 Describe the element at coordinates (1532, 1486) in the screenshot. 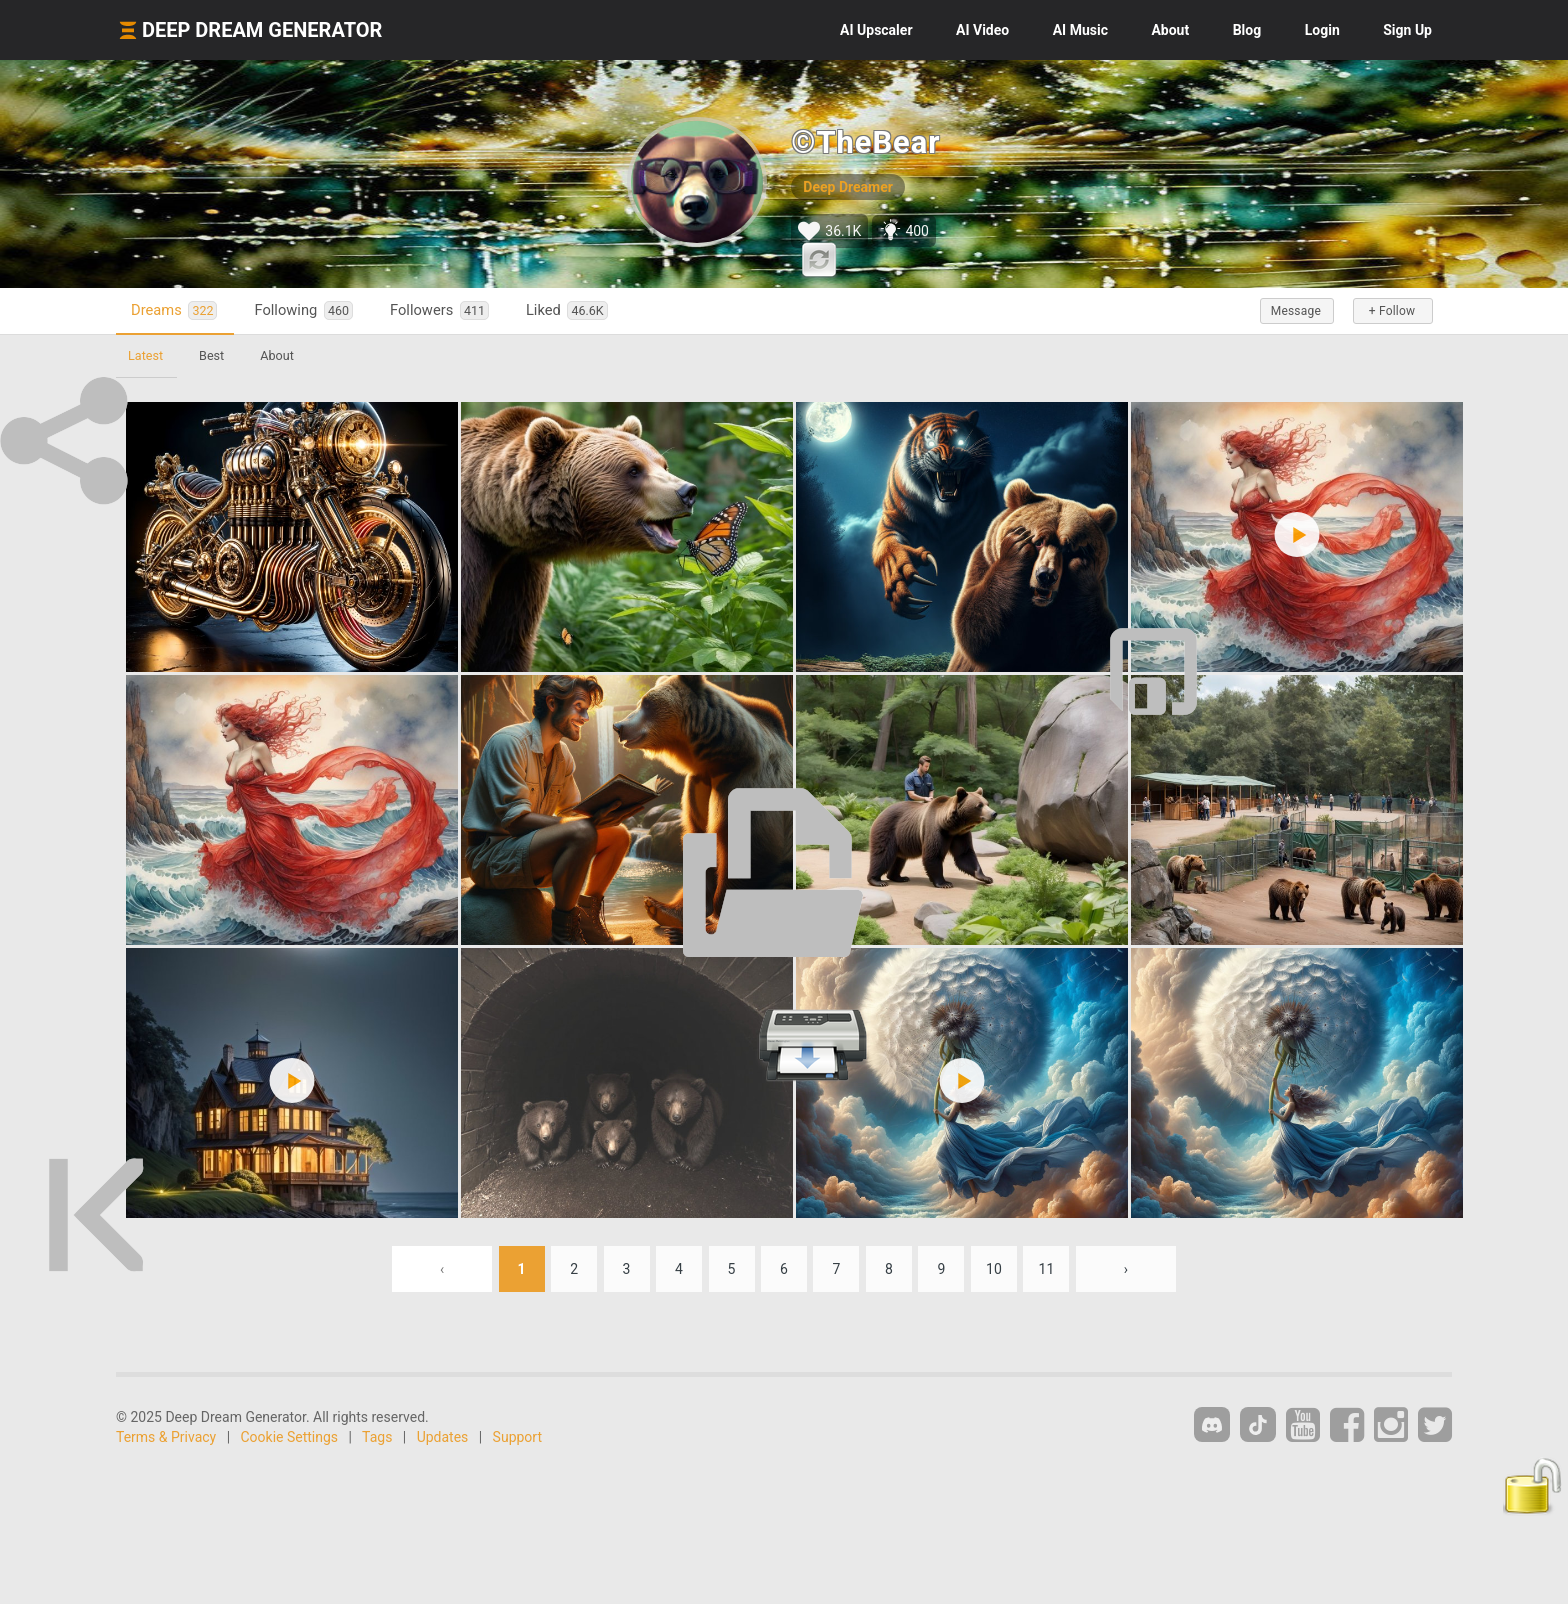

I see `indicates changes are allowed or permissions are unlocked` at that location.